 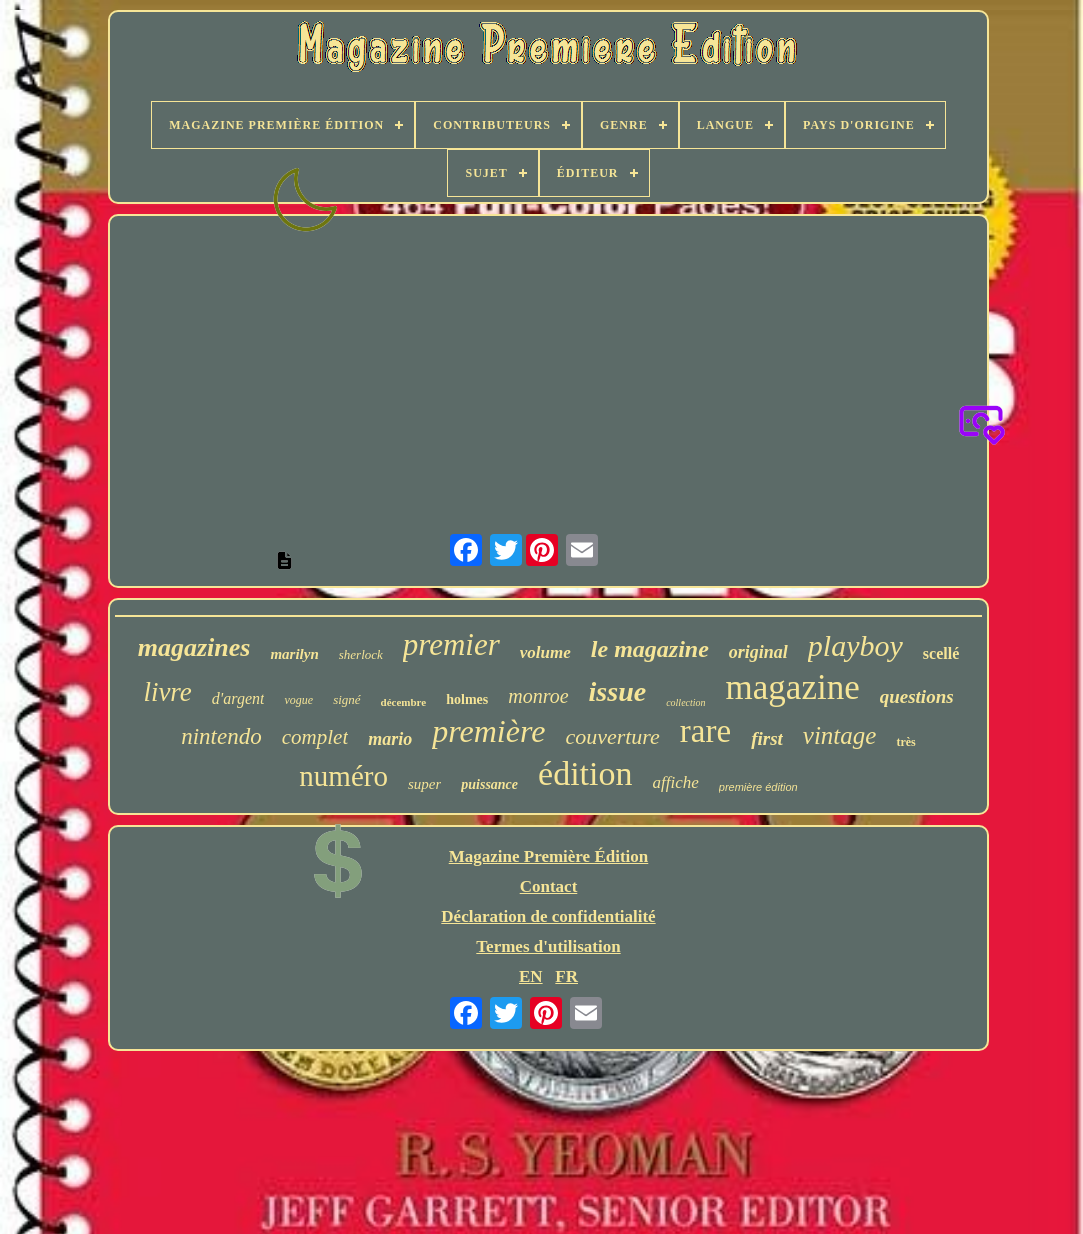 I want to click on donate or make a charitable contribution, so click(x=981, y=421).